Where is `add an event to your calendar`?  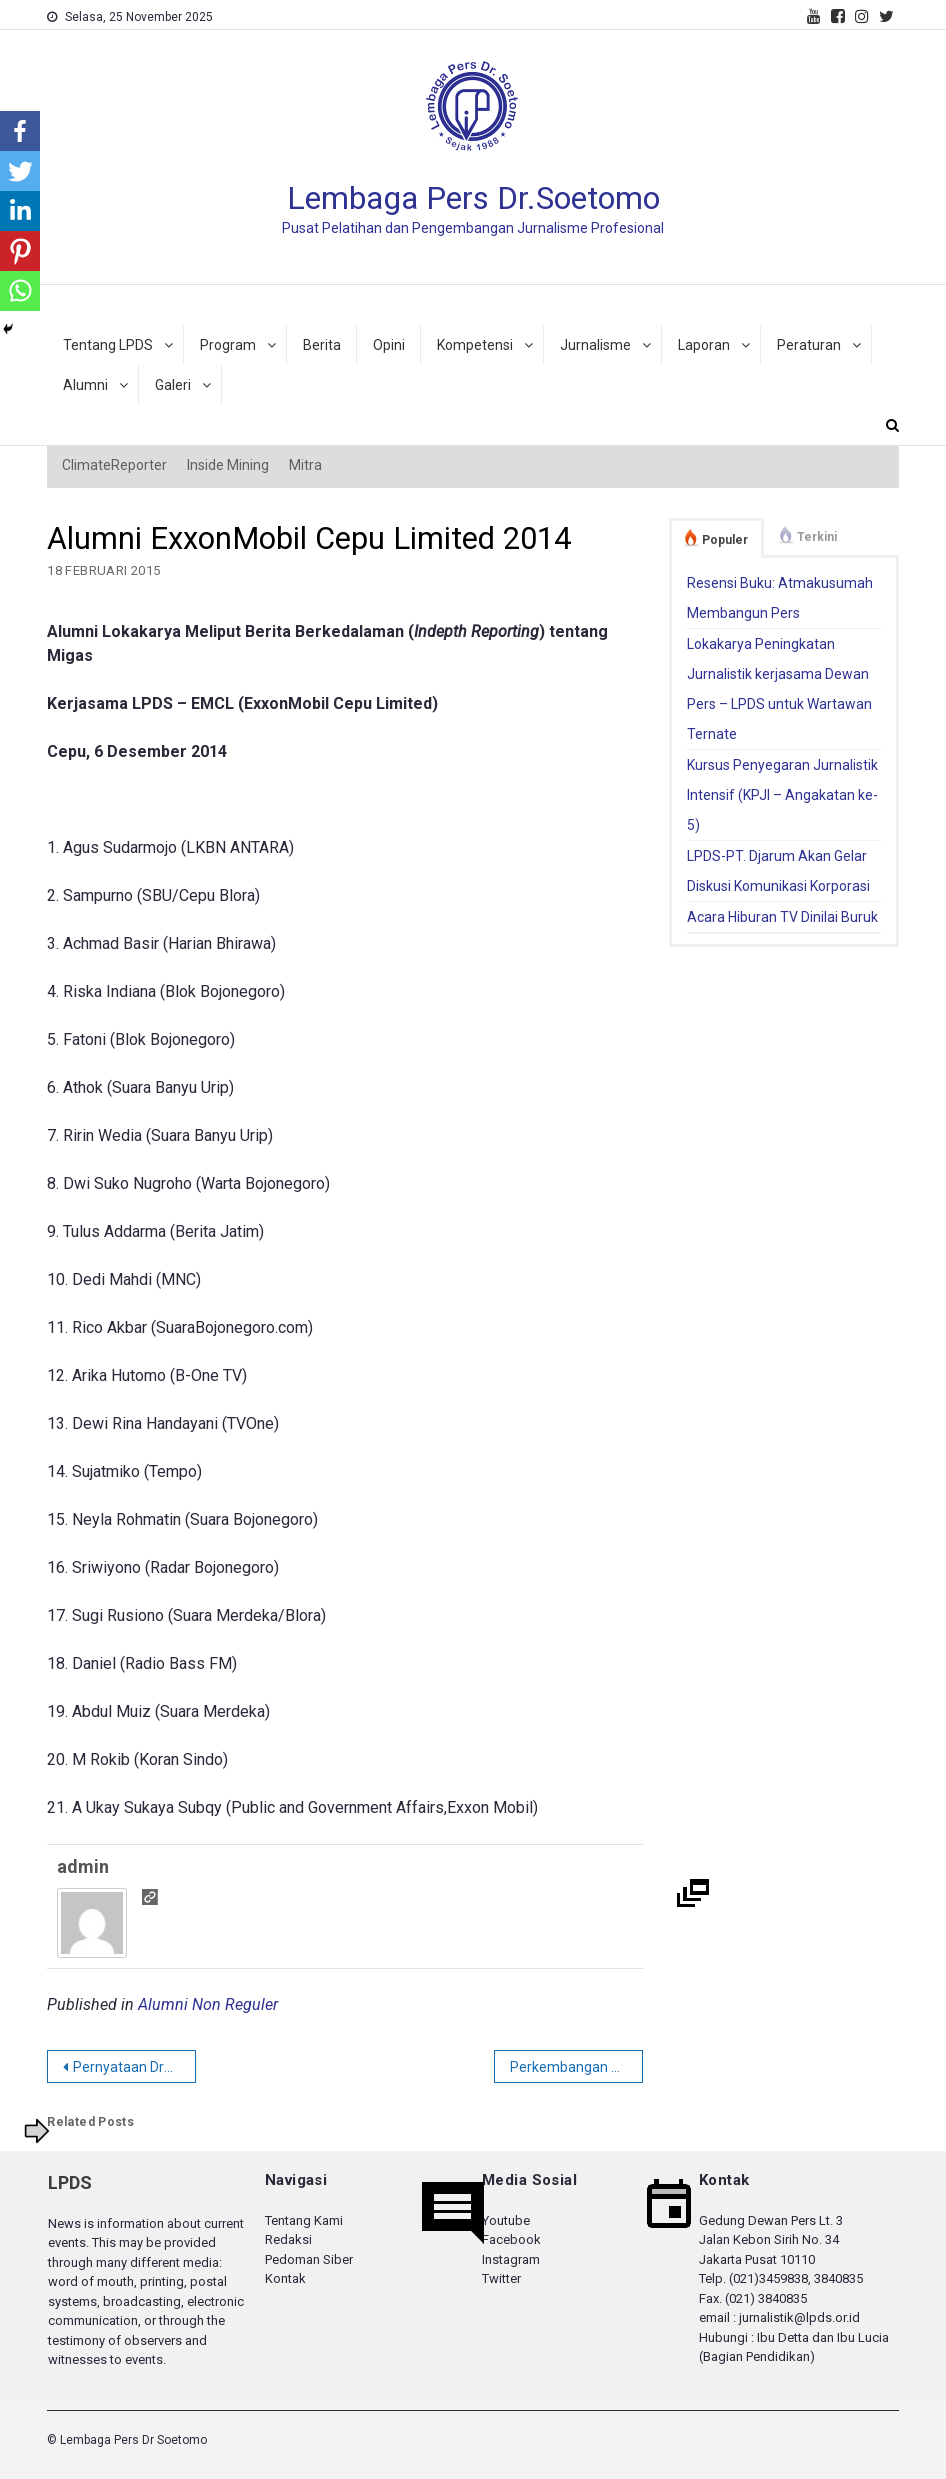
add an event to your calendar is located at coordinates (669, 2206).